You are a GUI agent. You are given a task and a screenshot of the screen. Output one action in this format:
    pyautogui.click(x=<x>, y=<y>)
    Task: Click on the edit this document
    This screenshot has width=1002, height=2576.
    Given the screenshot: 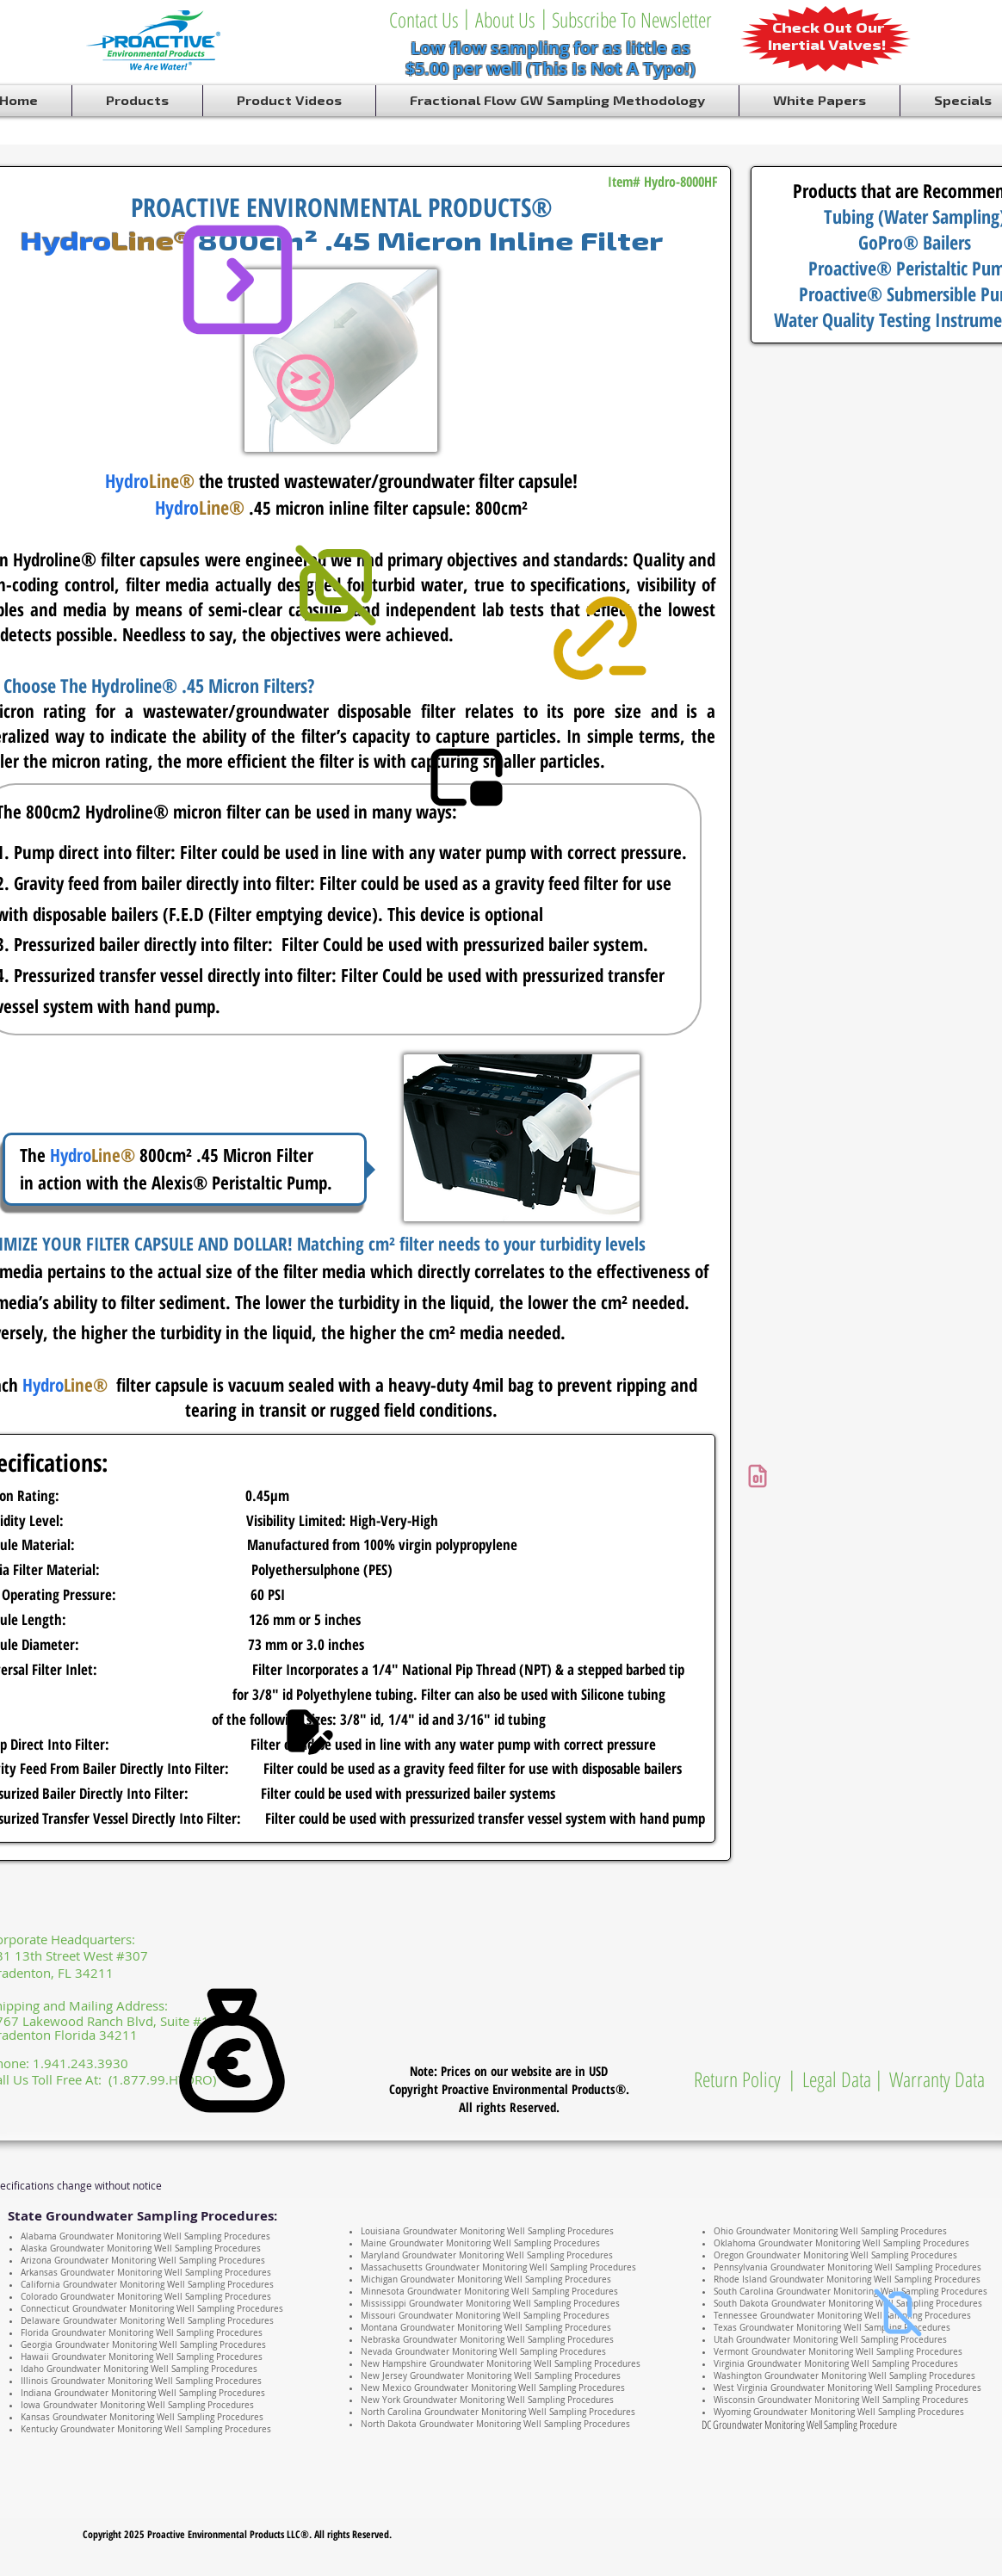 What is the action you would take?
    pyautogui.click(x=308, y=1731)
    